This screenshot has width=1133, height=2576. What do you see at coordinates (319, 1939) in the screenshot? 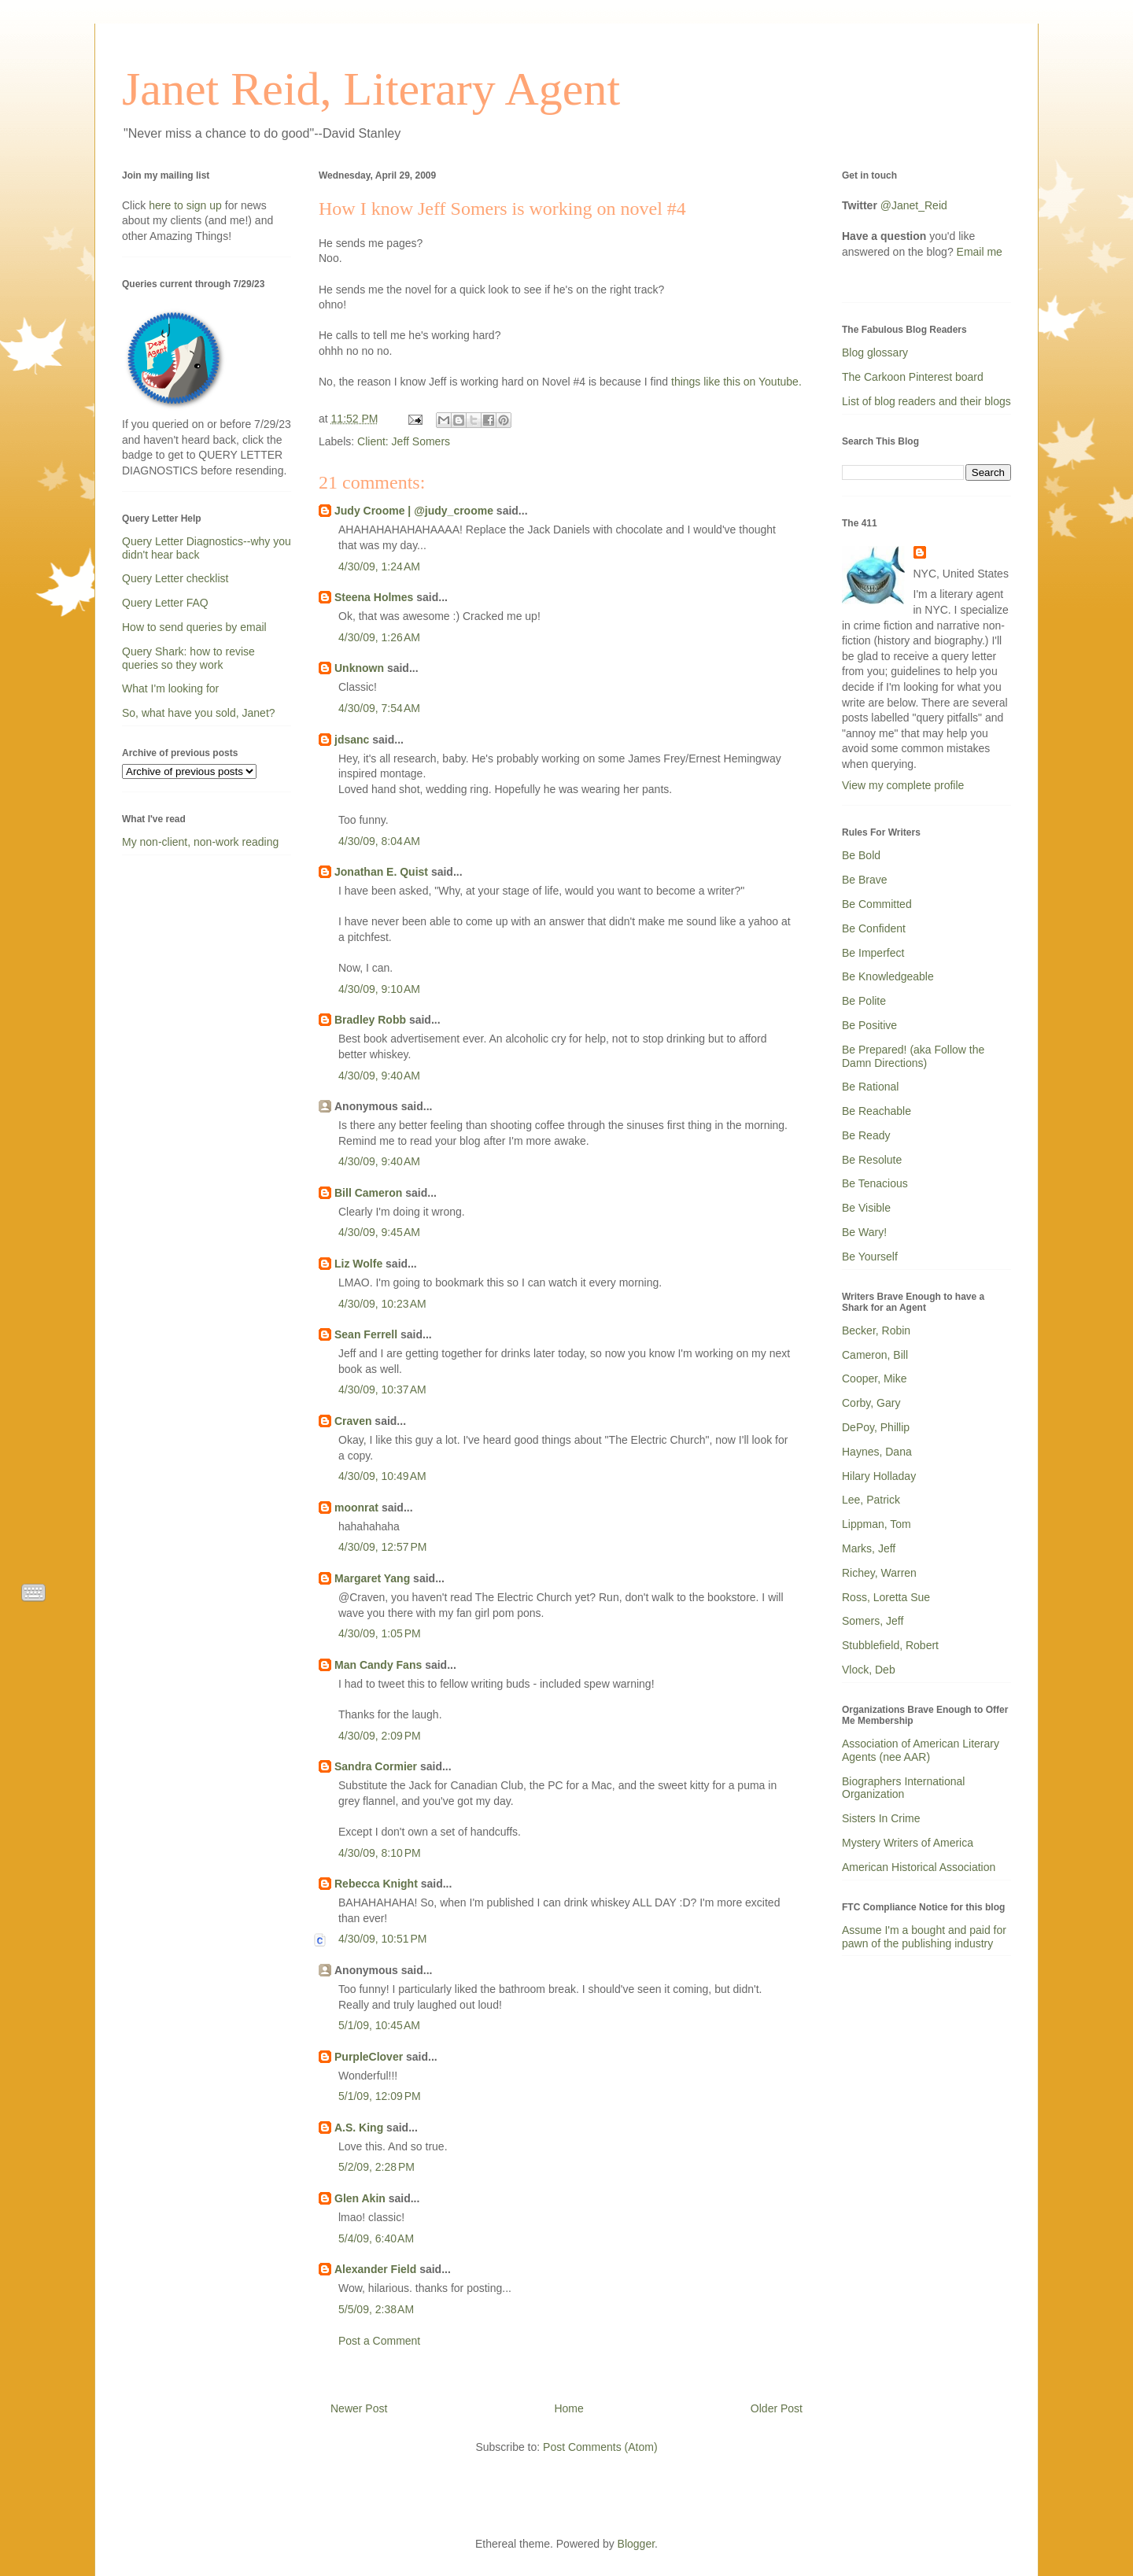
I see `a C programming language source file` at bounding box center [319, 1939].